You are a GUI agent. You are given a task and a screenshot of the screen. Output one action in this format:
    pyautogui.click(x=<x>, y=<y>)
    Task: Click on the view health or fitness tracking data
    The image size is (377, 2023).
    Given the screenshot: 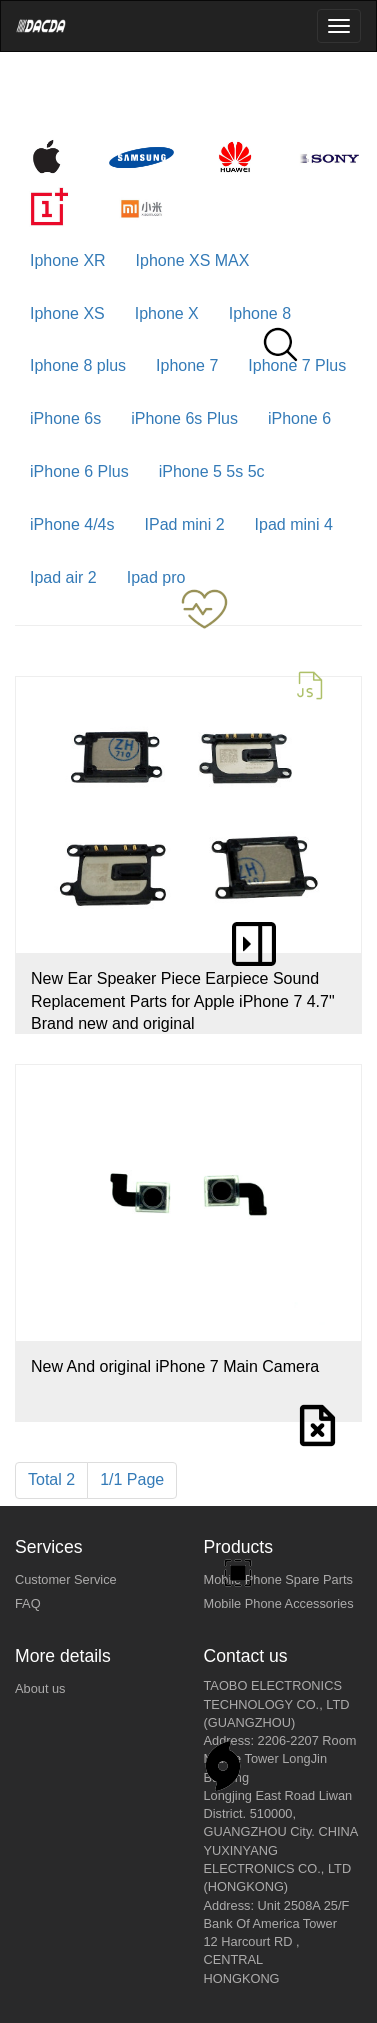 What is the action you would take?
    pyautogui.click(x=204, y=607)
    